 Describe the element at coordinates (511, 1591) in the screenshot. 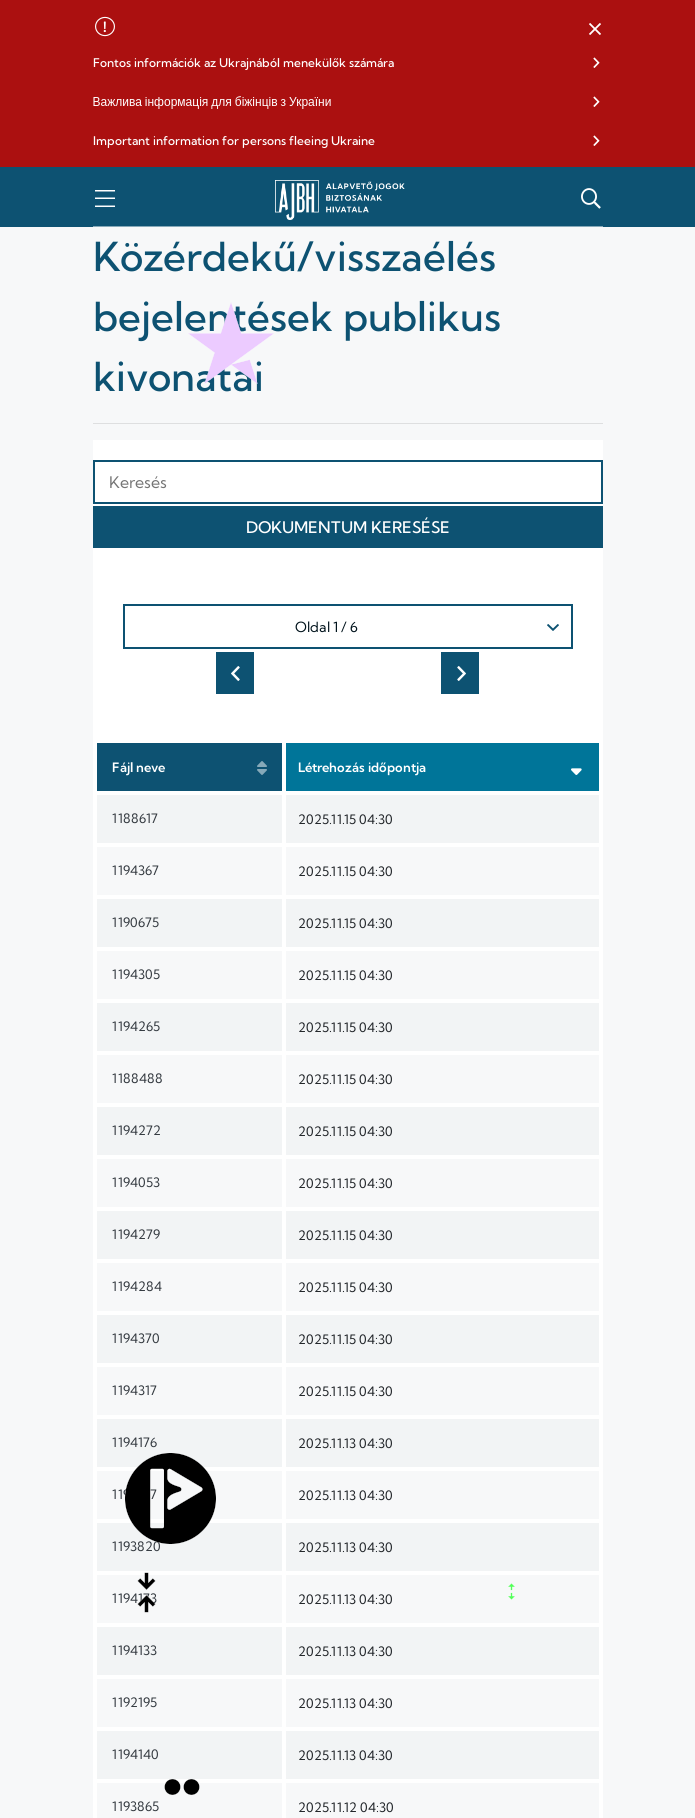

I see `expand content vertically` at that location.